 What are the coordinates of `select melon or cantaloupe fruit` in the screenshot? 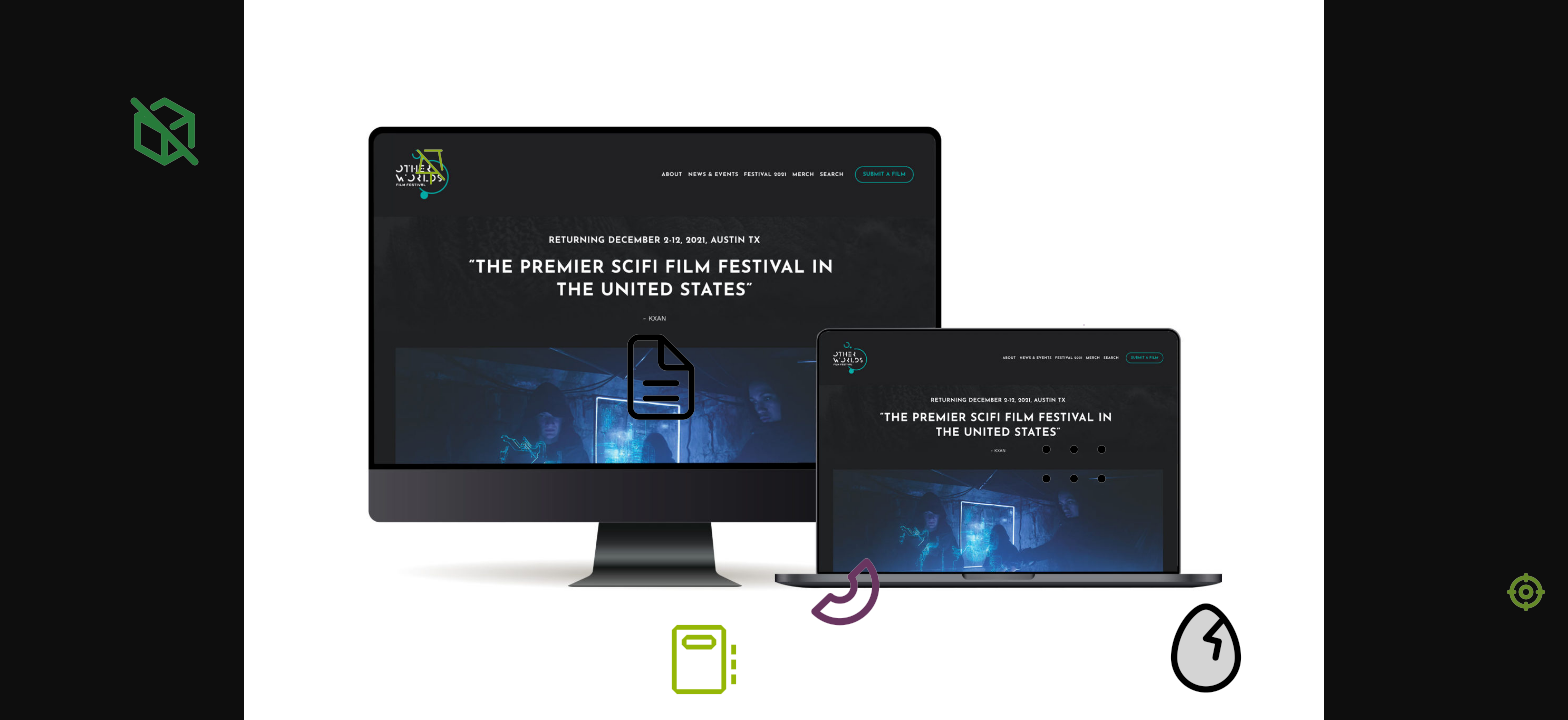 It's located at (847, 593).